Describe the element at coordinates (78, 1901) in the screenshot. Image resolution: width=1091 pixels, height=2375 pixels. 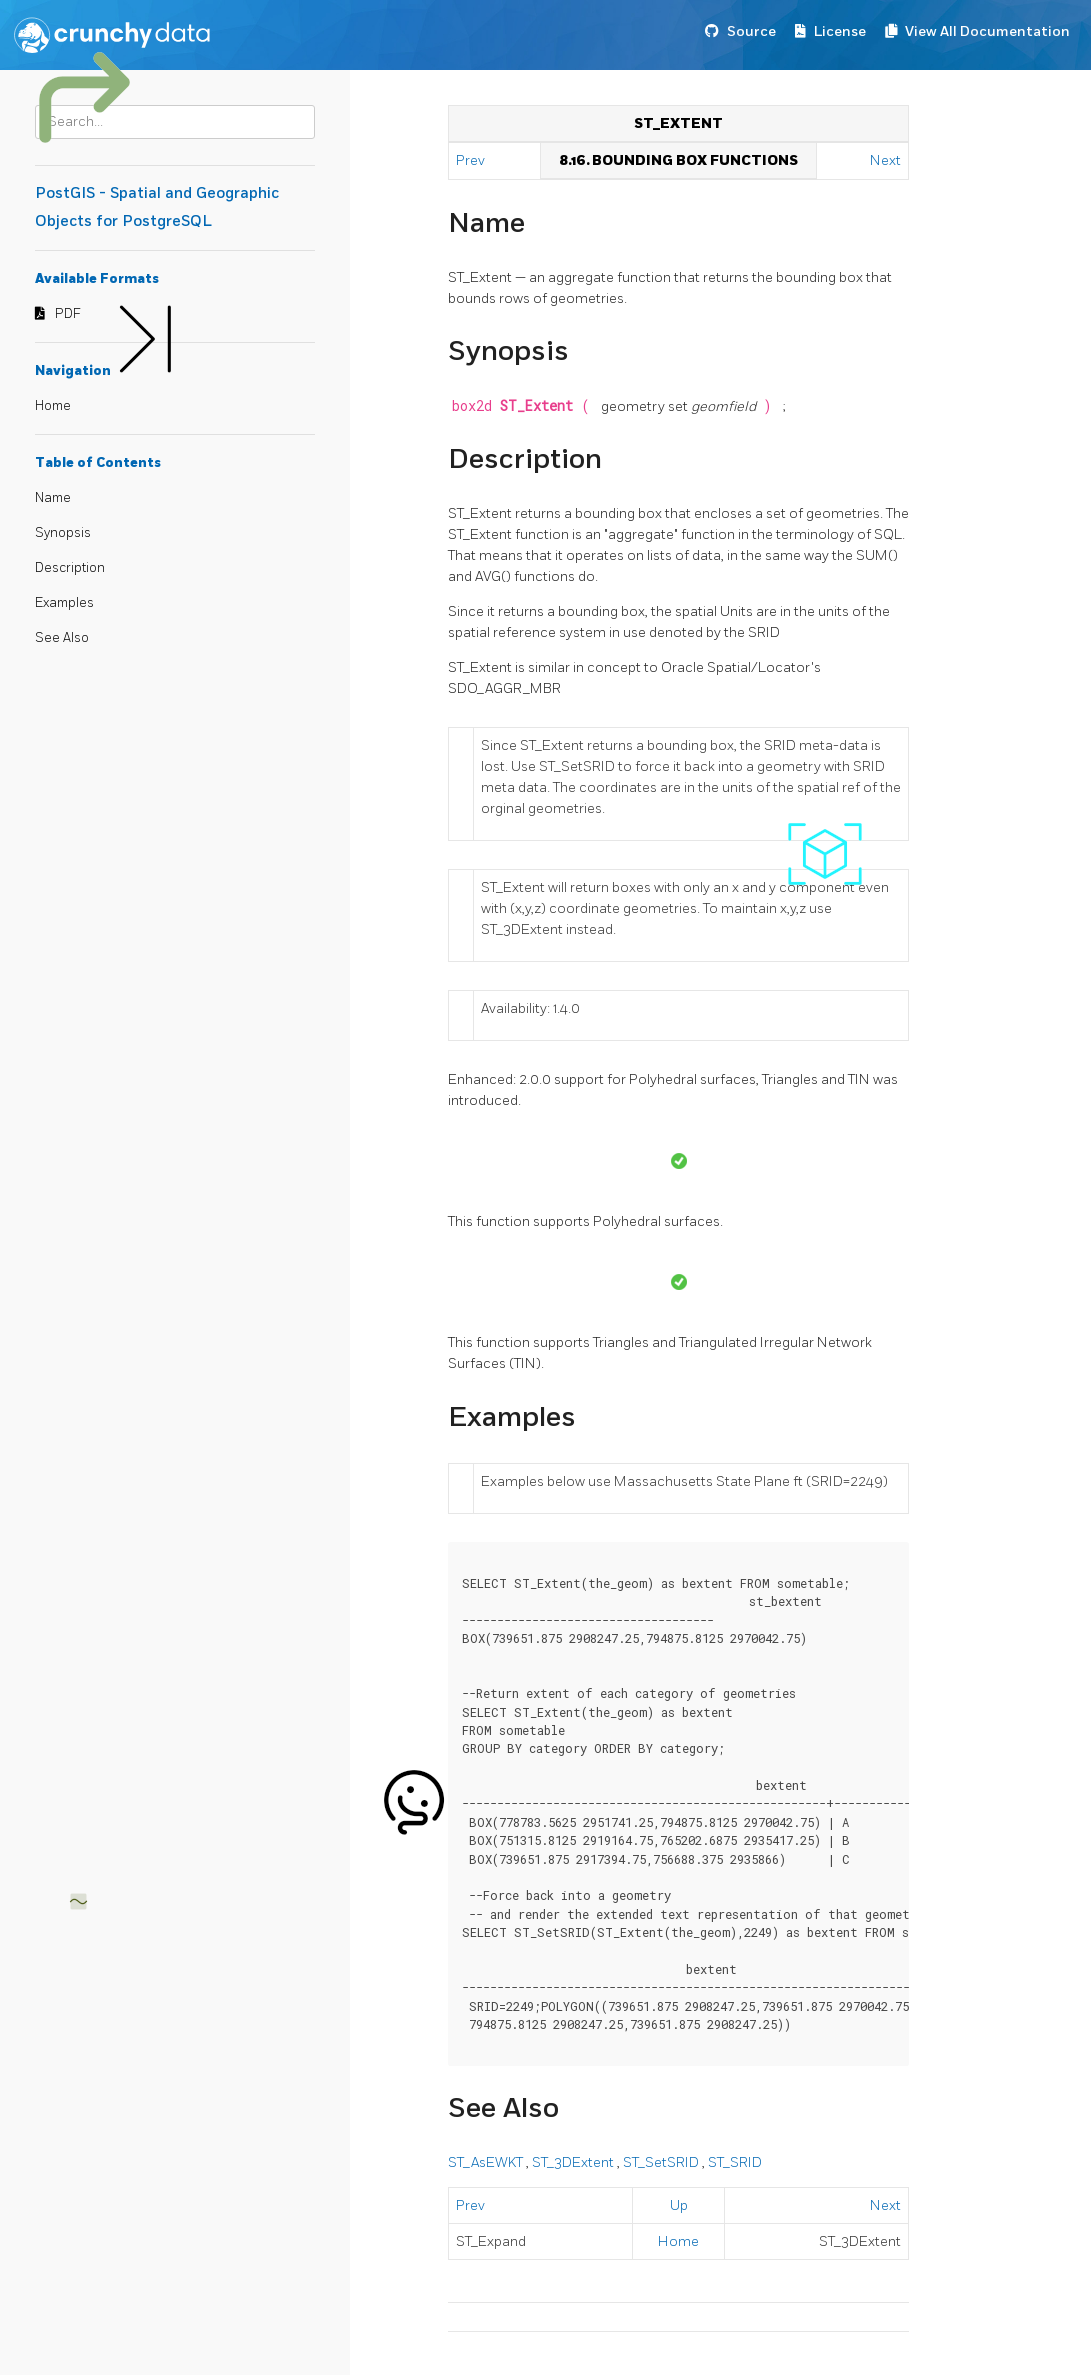
I see `indicates approximate or similar value` at that location.